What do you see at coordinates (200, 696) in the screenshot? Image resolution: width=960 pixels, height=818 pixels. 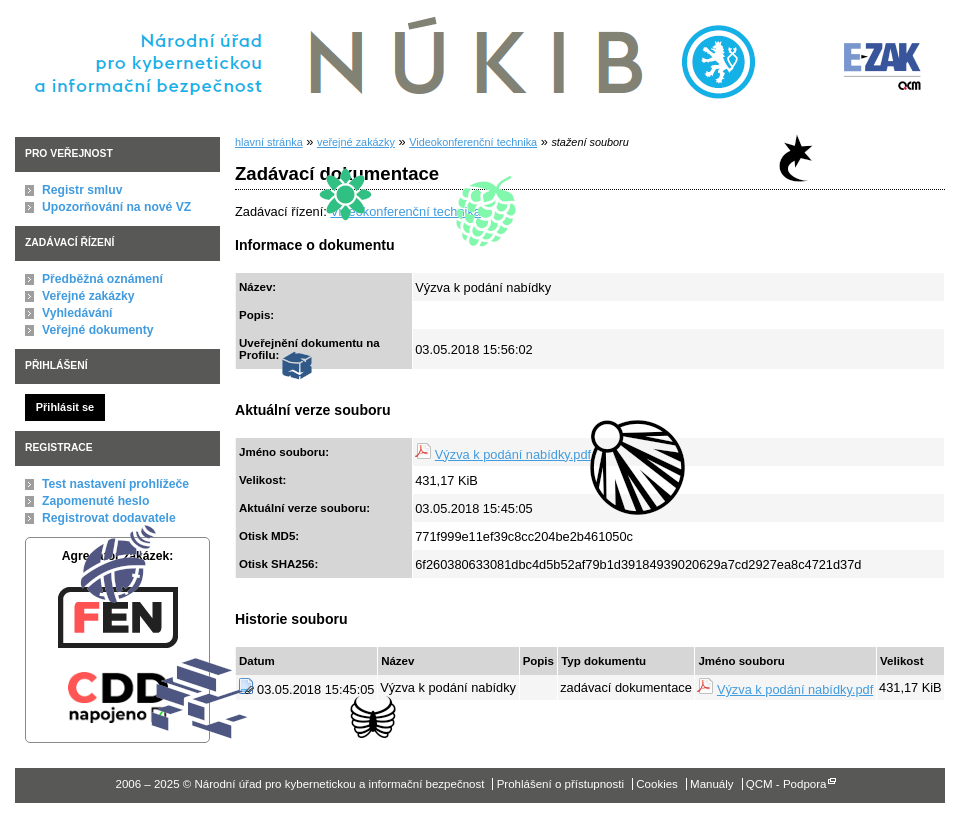 I see `construction or building materials inventory` at bounding box center [200, 696].